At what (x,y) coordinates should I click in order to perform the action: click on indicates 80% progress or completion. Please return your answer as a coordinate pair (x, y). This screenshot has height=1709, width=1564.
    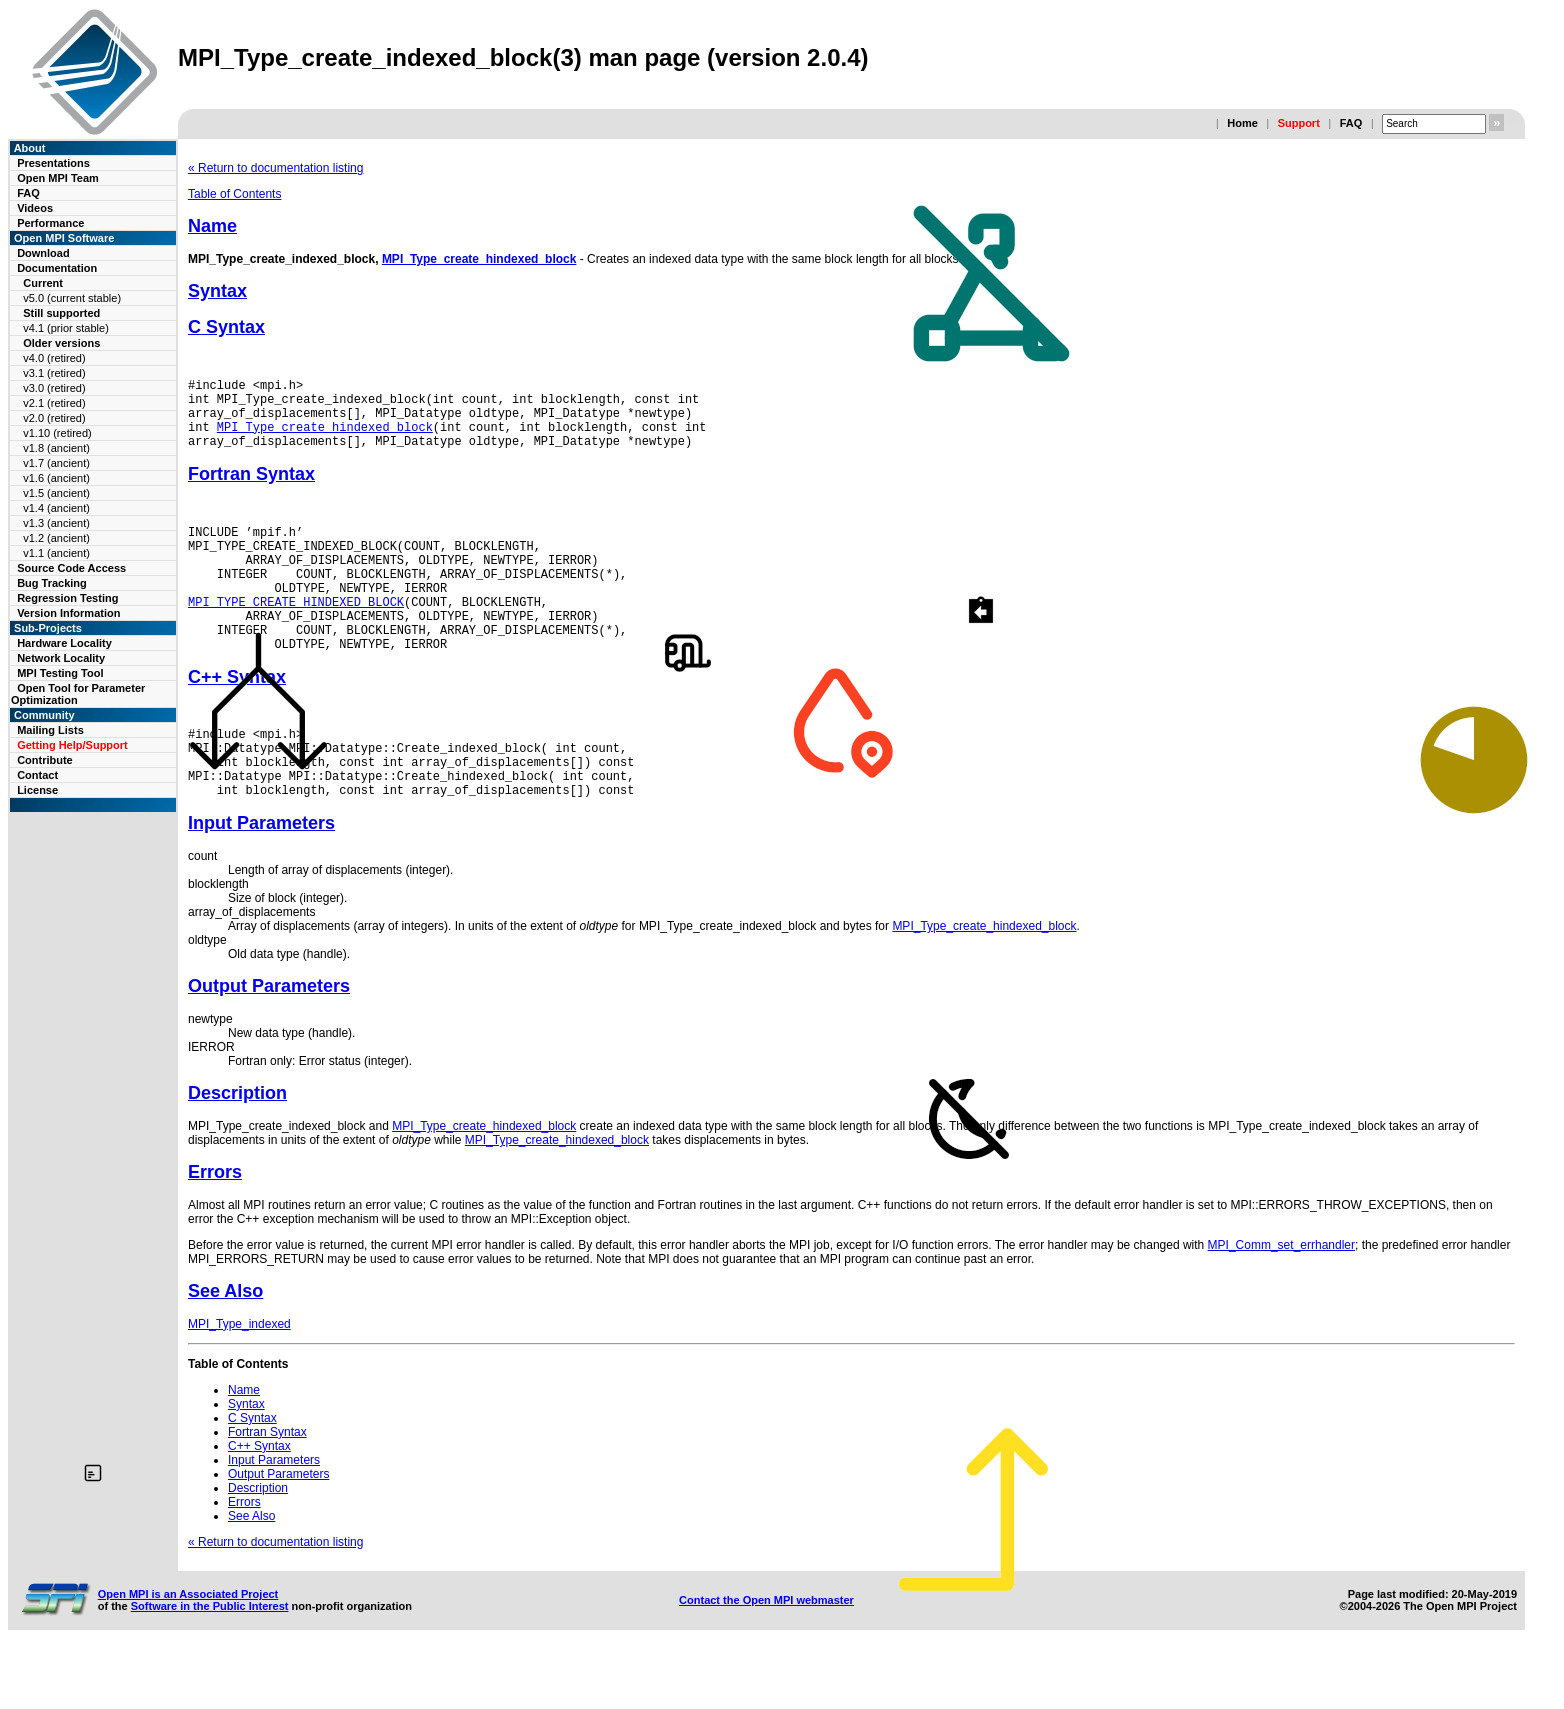
    Looking at the image, I should click on (1474, 760).